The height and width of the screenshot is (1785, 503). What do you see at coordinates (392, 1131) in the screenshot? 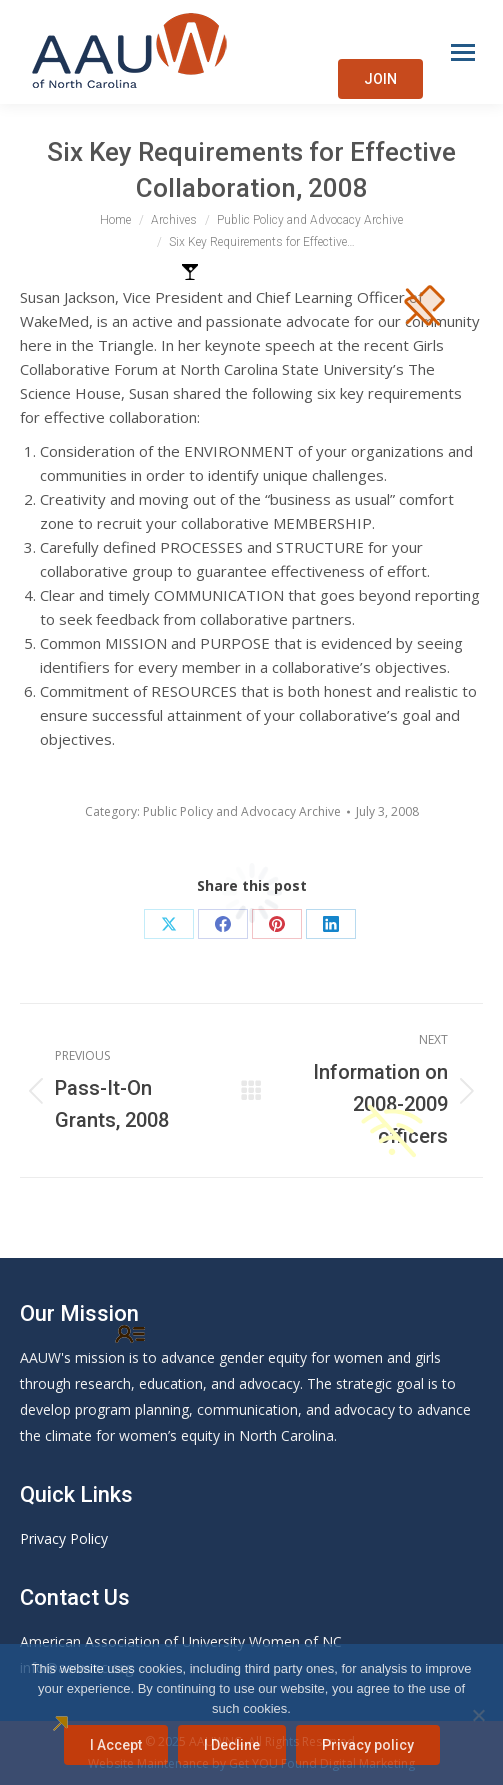
I see `indicates no wifi connection available` at bounding box center [392, 1131].